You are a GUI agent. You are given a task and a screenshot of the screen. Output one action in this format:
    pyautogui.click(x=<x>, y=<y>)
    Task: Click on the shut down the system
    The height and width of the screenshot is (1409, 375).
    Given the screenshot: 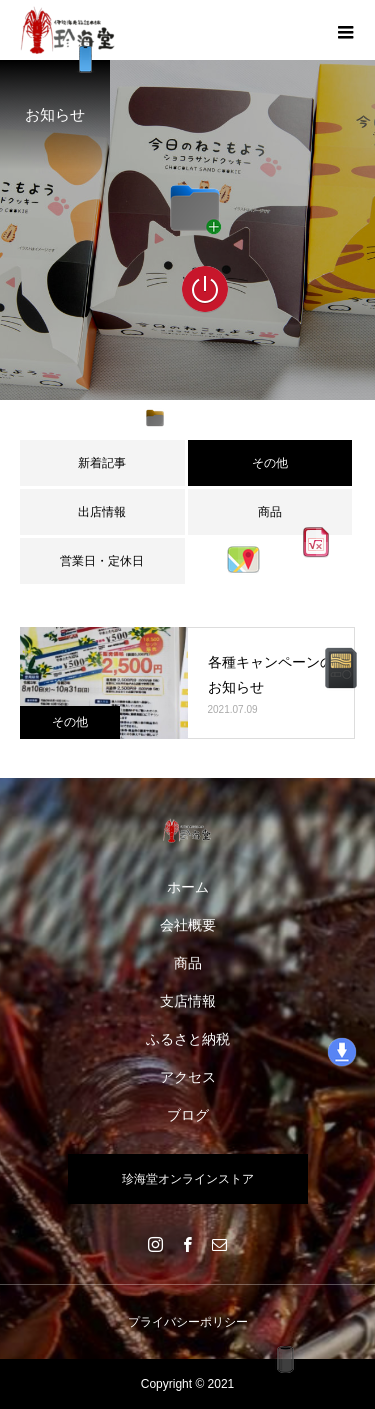 What is the action you would take?
    pyautogui.click(x=206, y=290)
    